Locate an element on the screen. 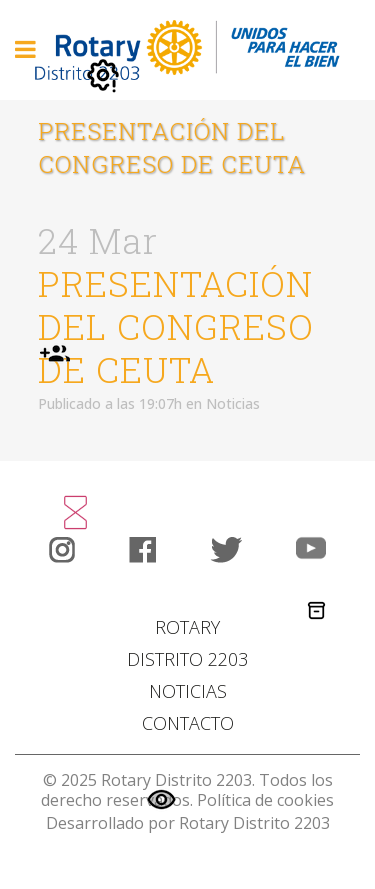 This screenshot has width=375, height=889. indicates loading or processing in progress is located at coordinates (75, 512).